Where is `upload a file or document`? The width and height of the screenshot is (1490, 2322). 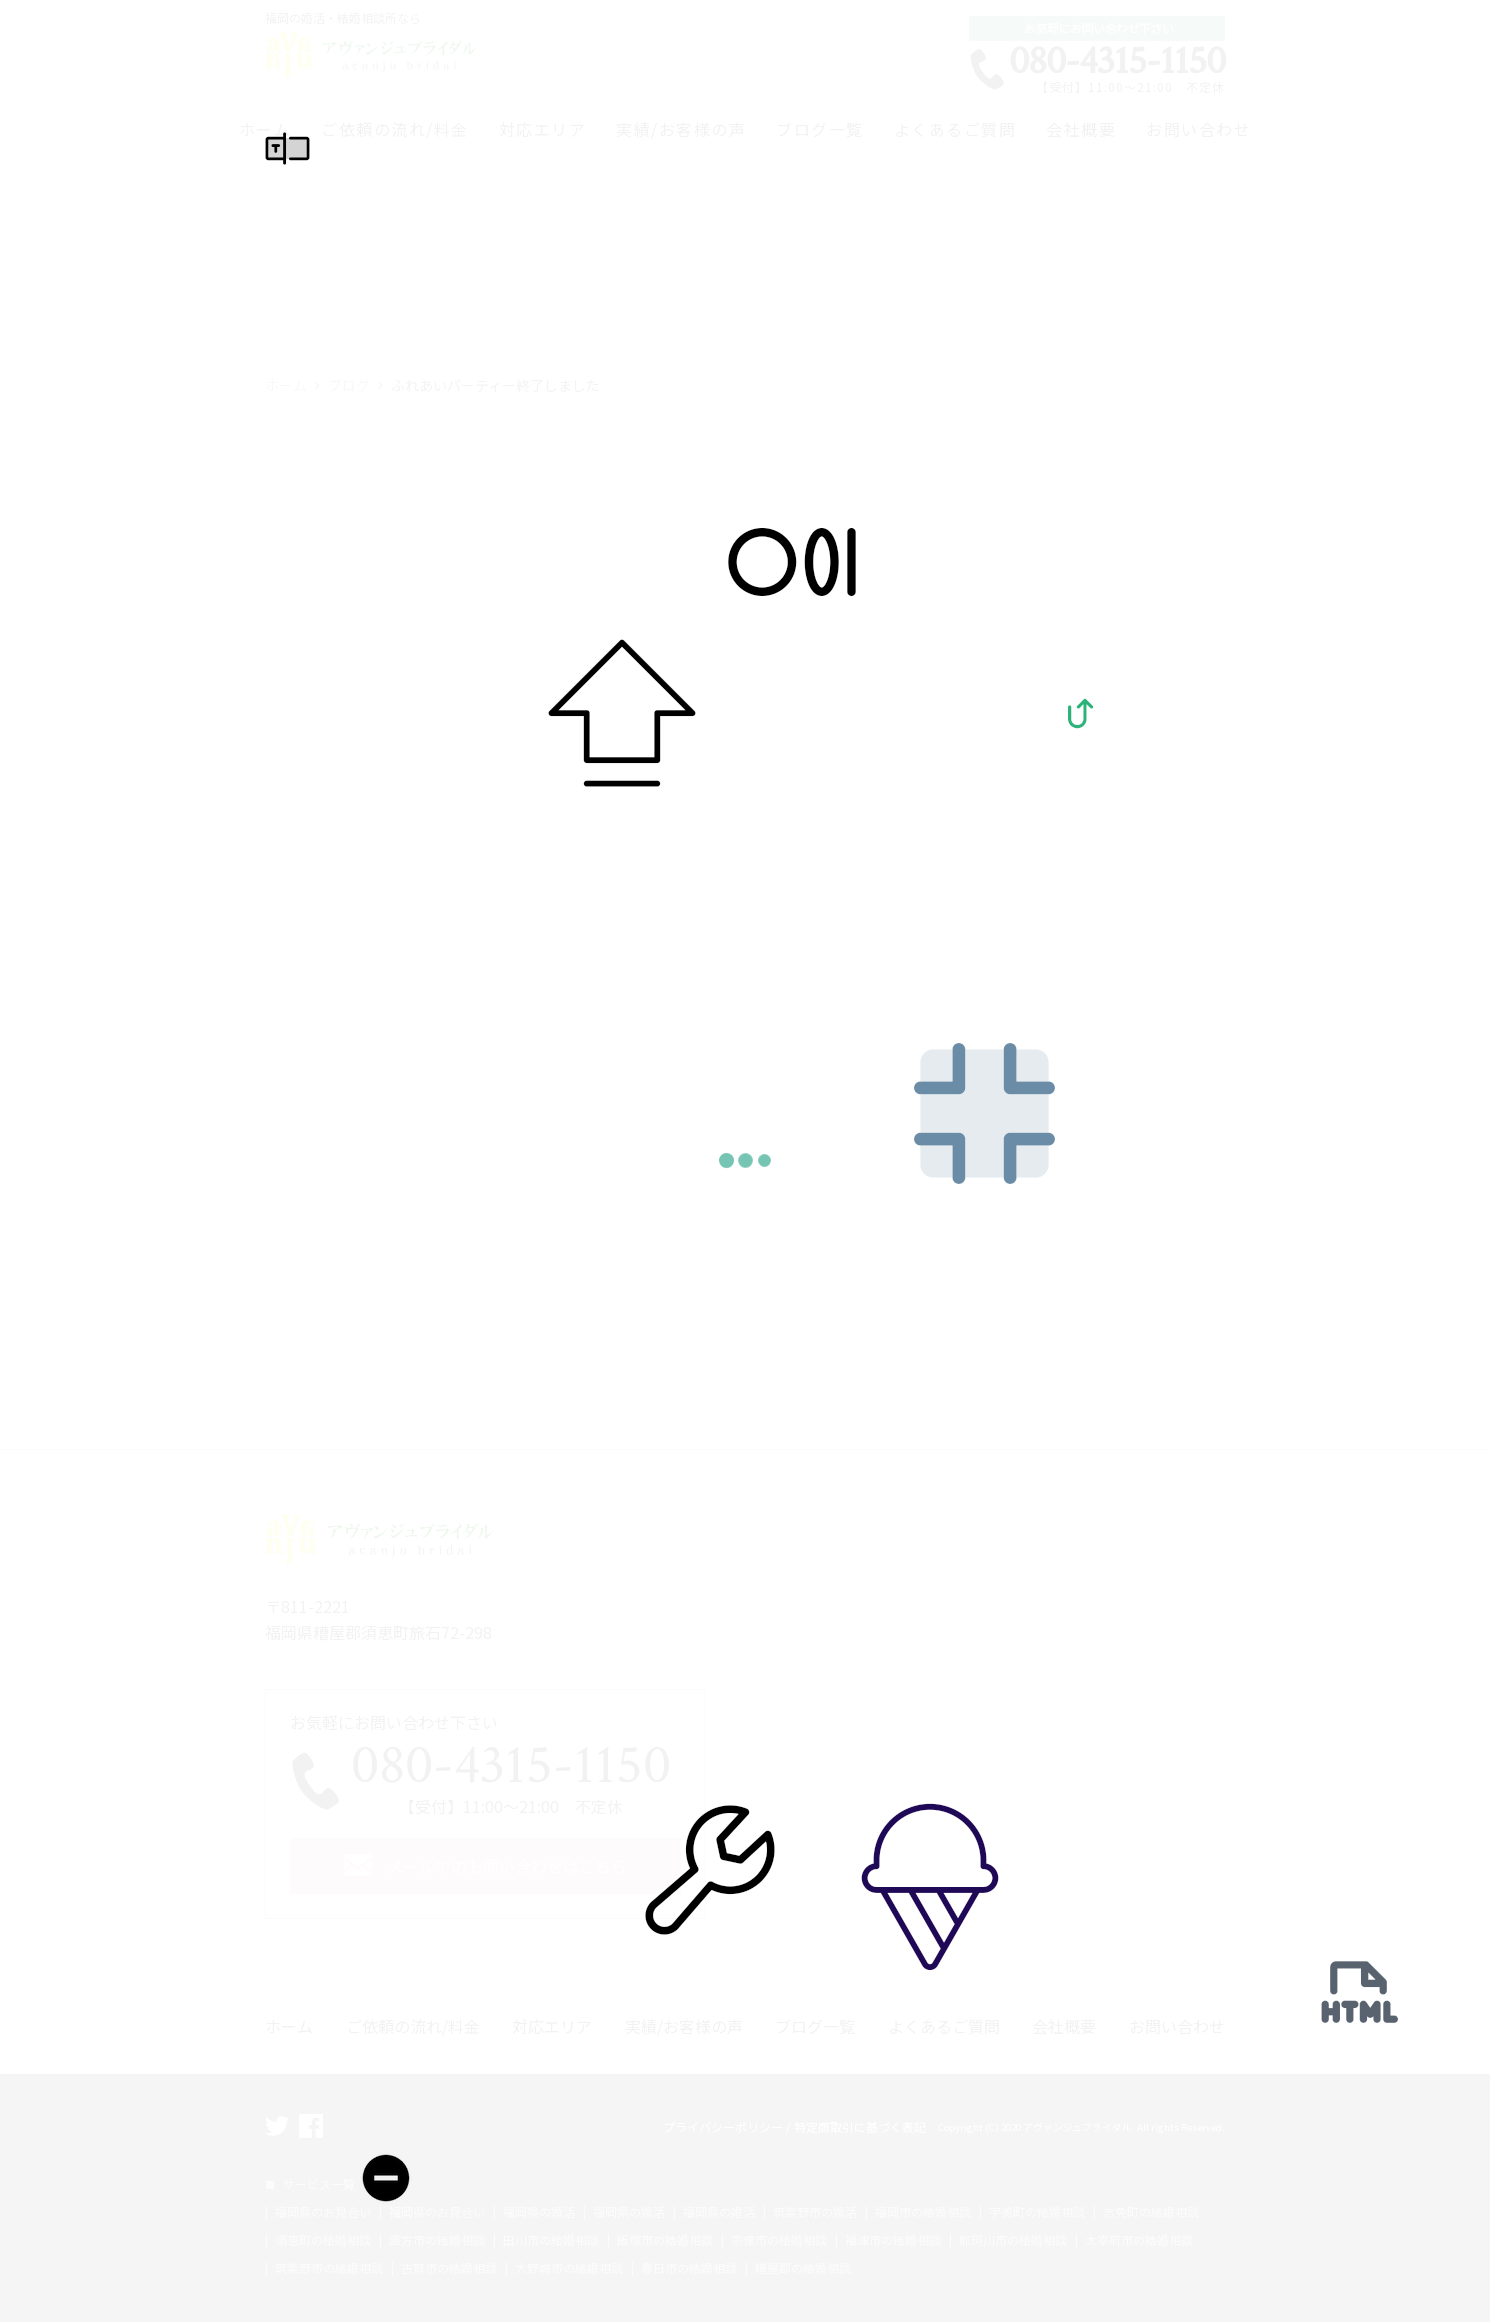
upload a file or document is located at coordinates (622, 719).